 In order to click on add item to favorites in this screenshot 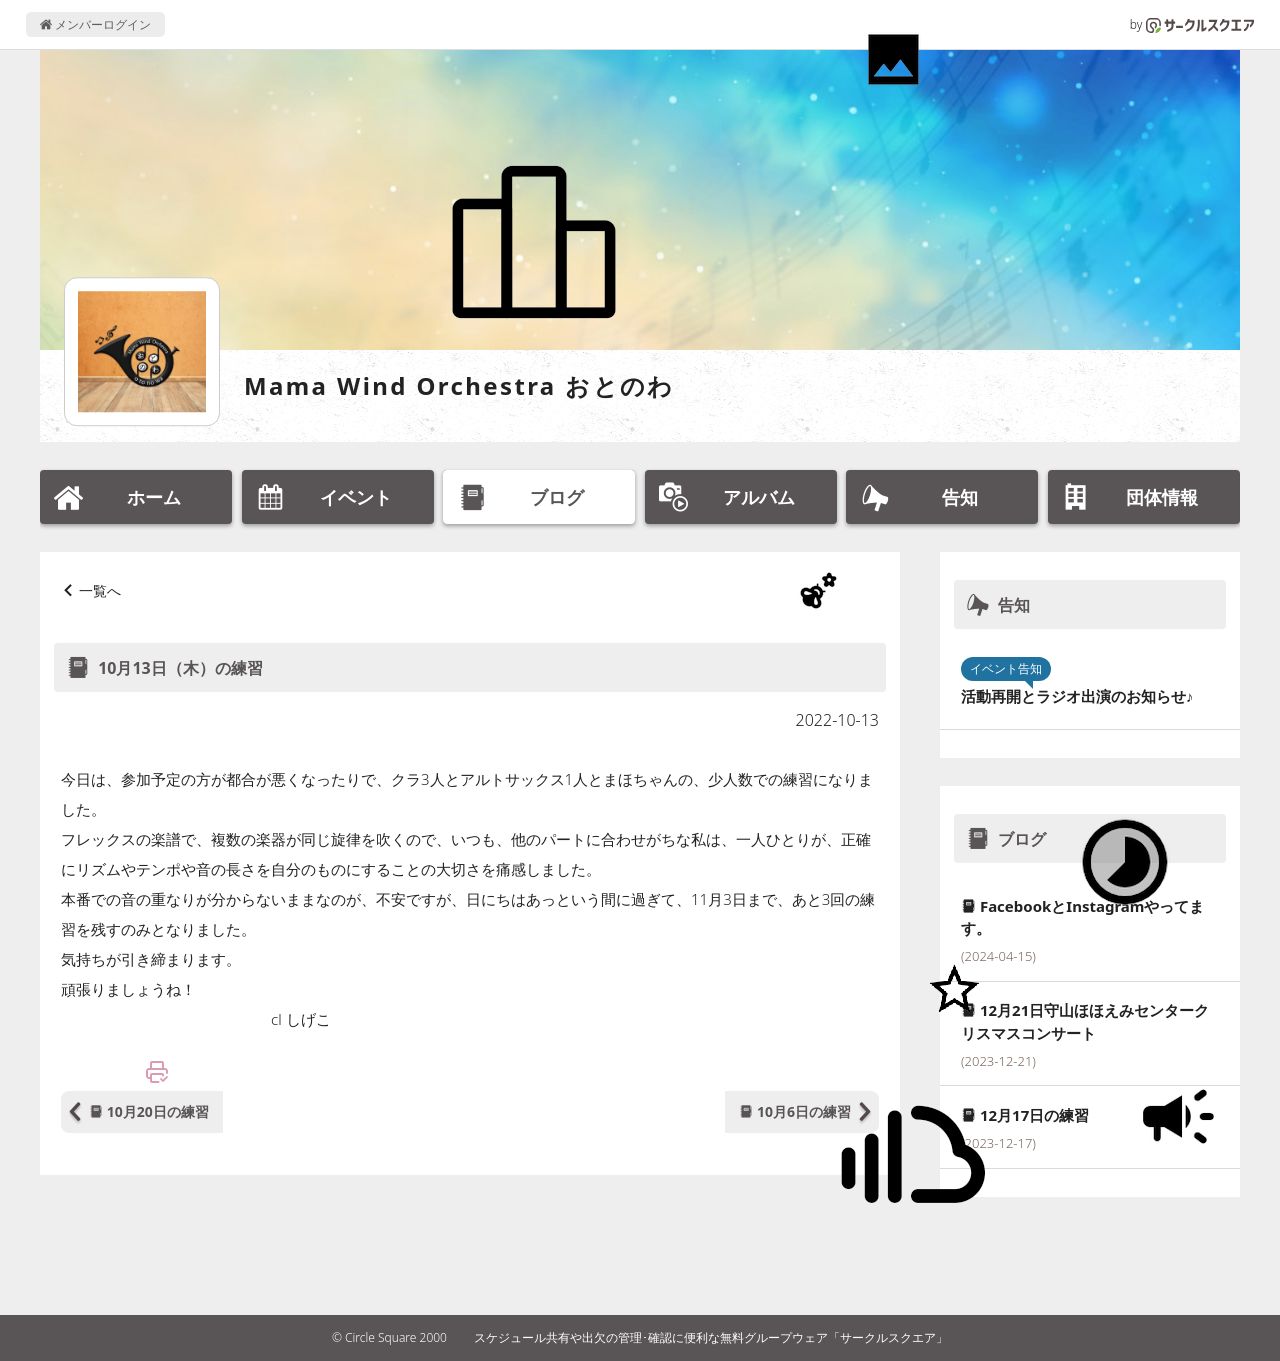, I will do `click(954, 989)`.